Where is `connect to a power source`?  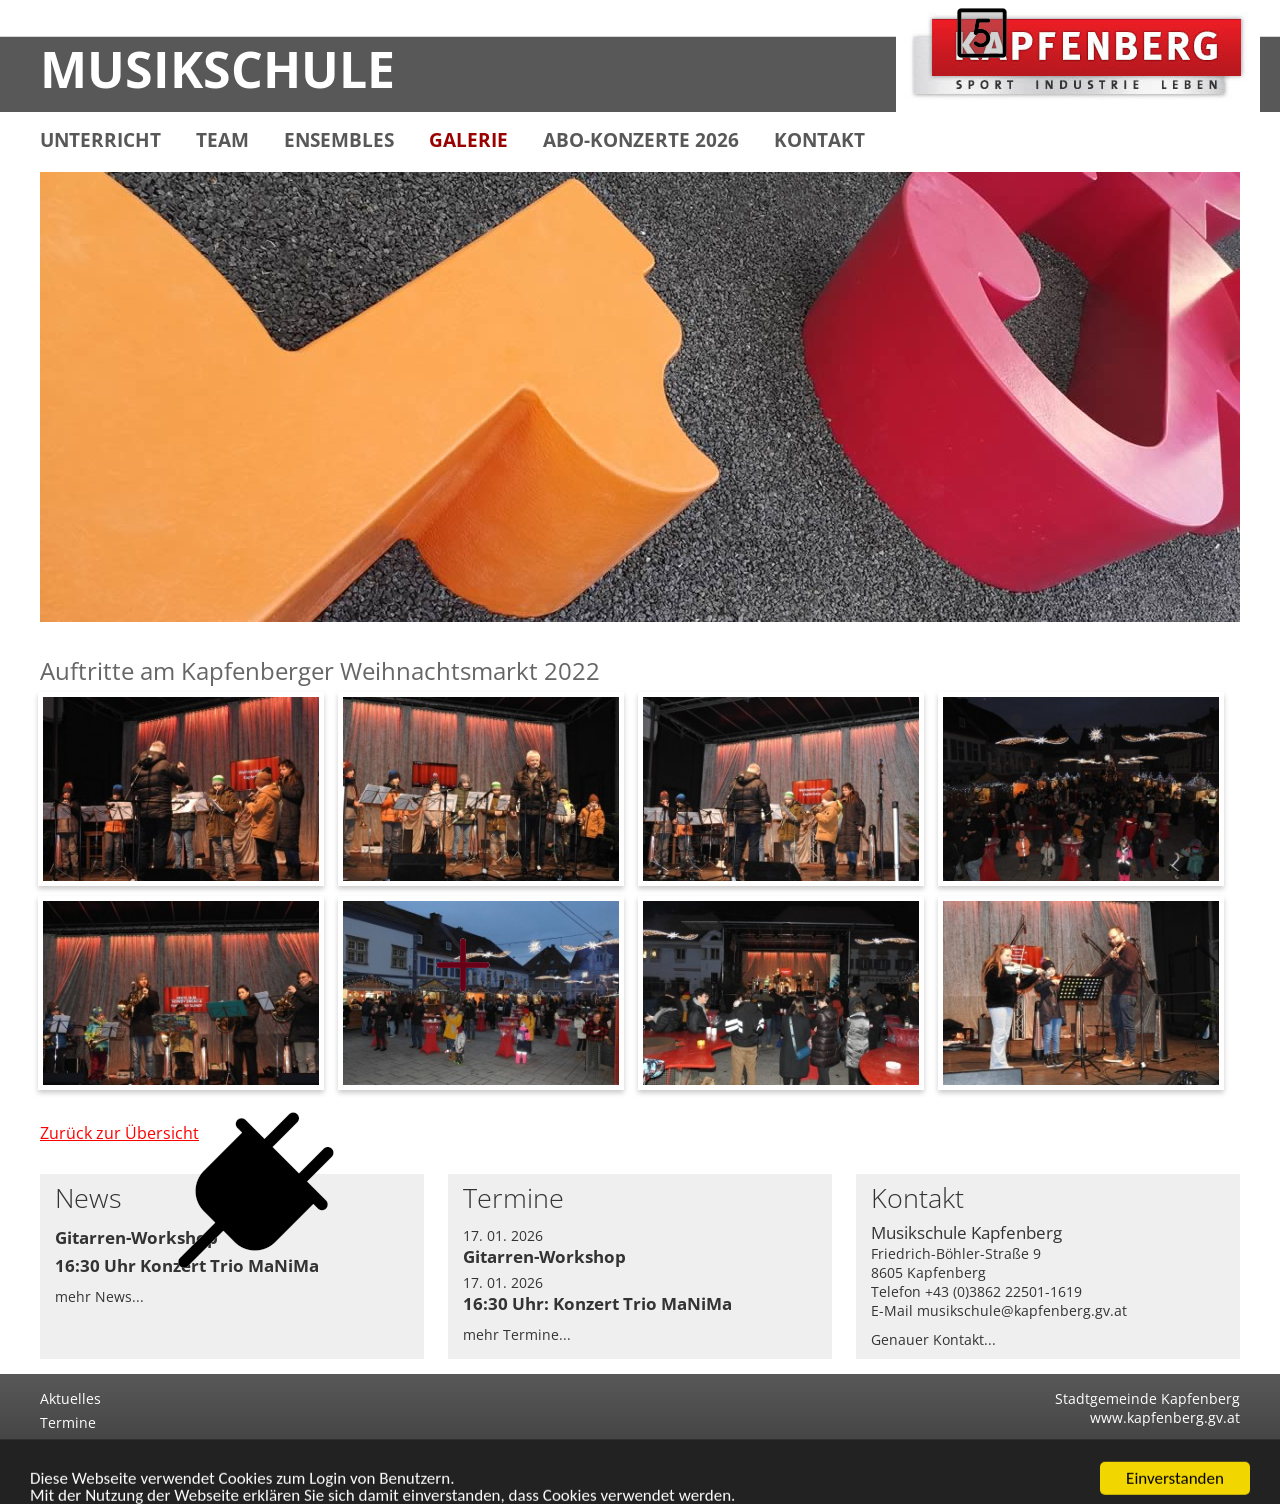 connect to a power source is located at coordinates (253, 1193).